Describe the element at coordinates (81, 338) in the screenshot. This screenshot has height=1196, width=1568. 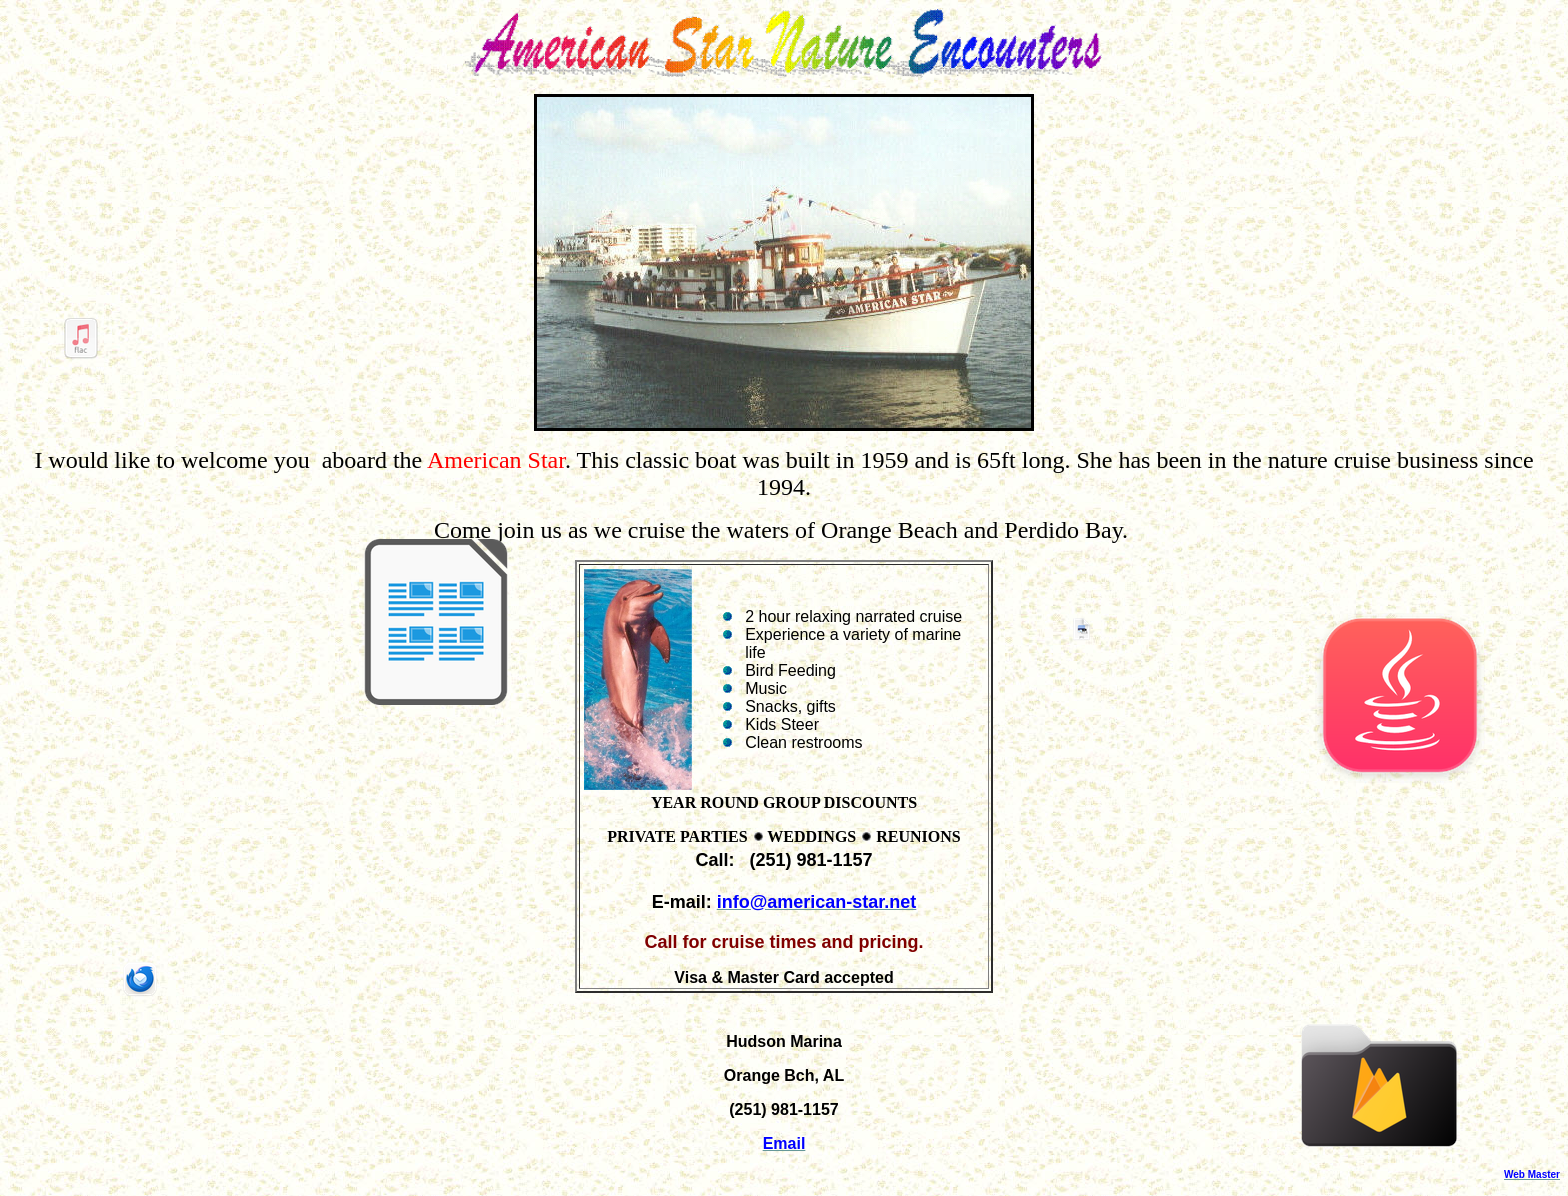
I see `flac audio file in ogg container format` at that location.